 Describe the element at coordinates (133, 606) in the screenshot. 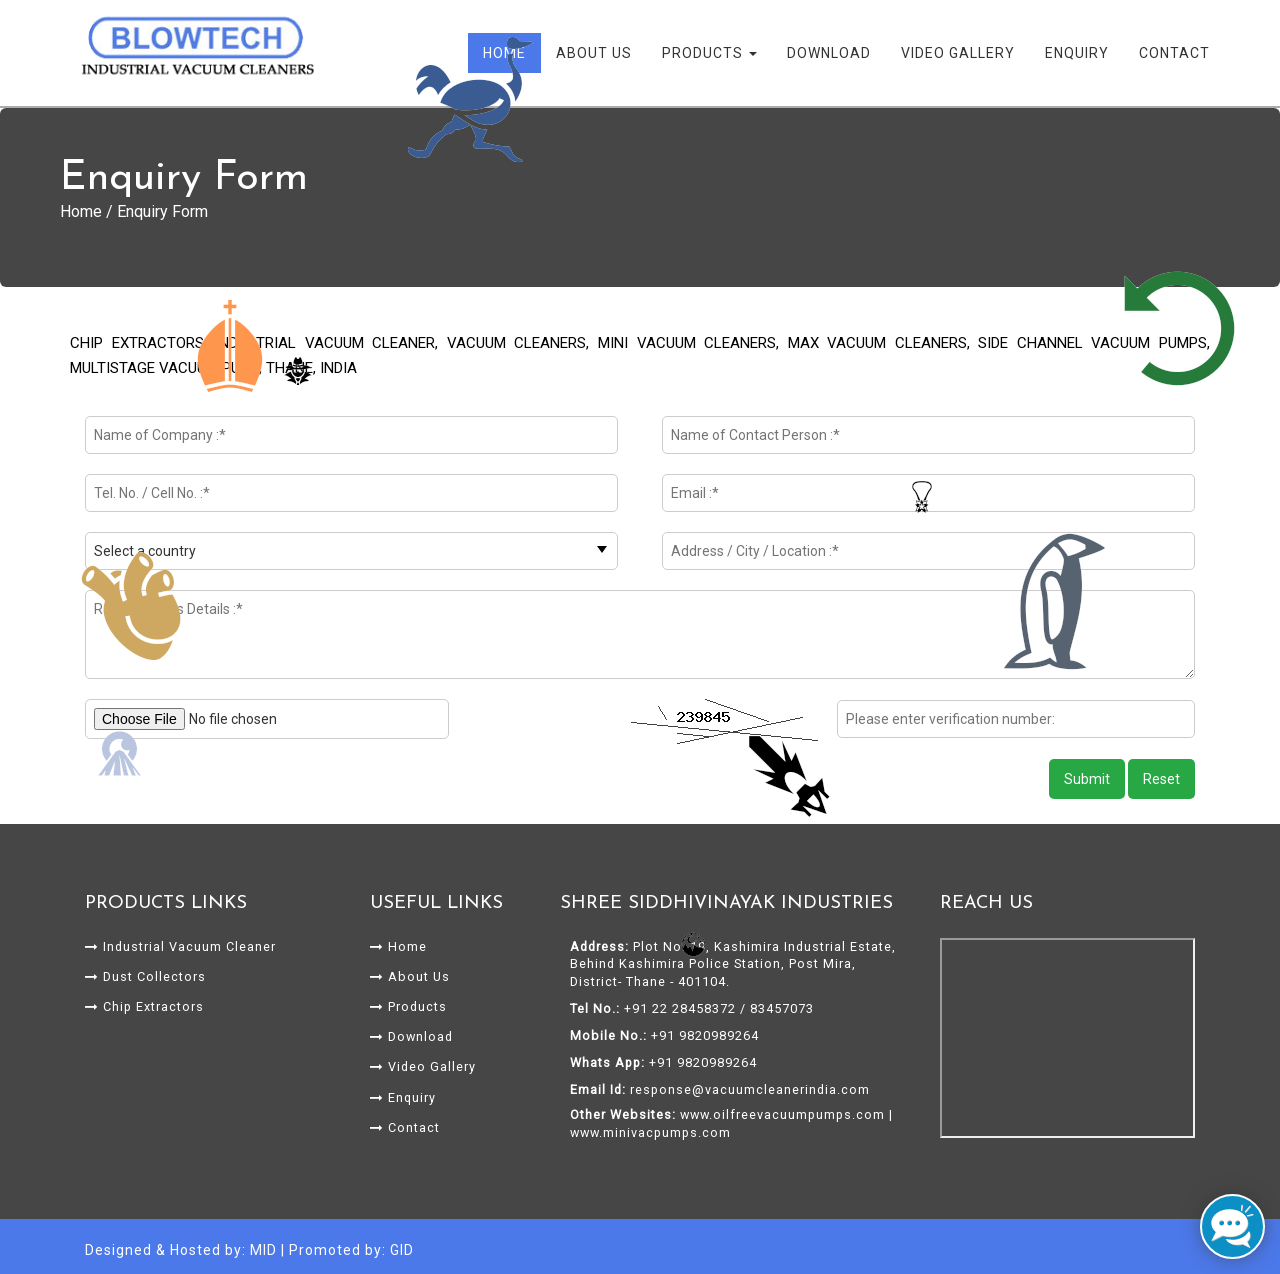

I see `view health or vital statistics` at that location.